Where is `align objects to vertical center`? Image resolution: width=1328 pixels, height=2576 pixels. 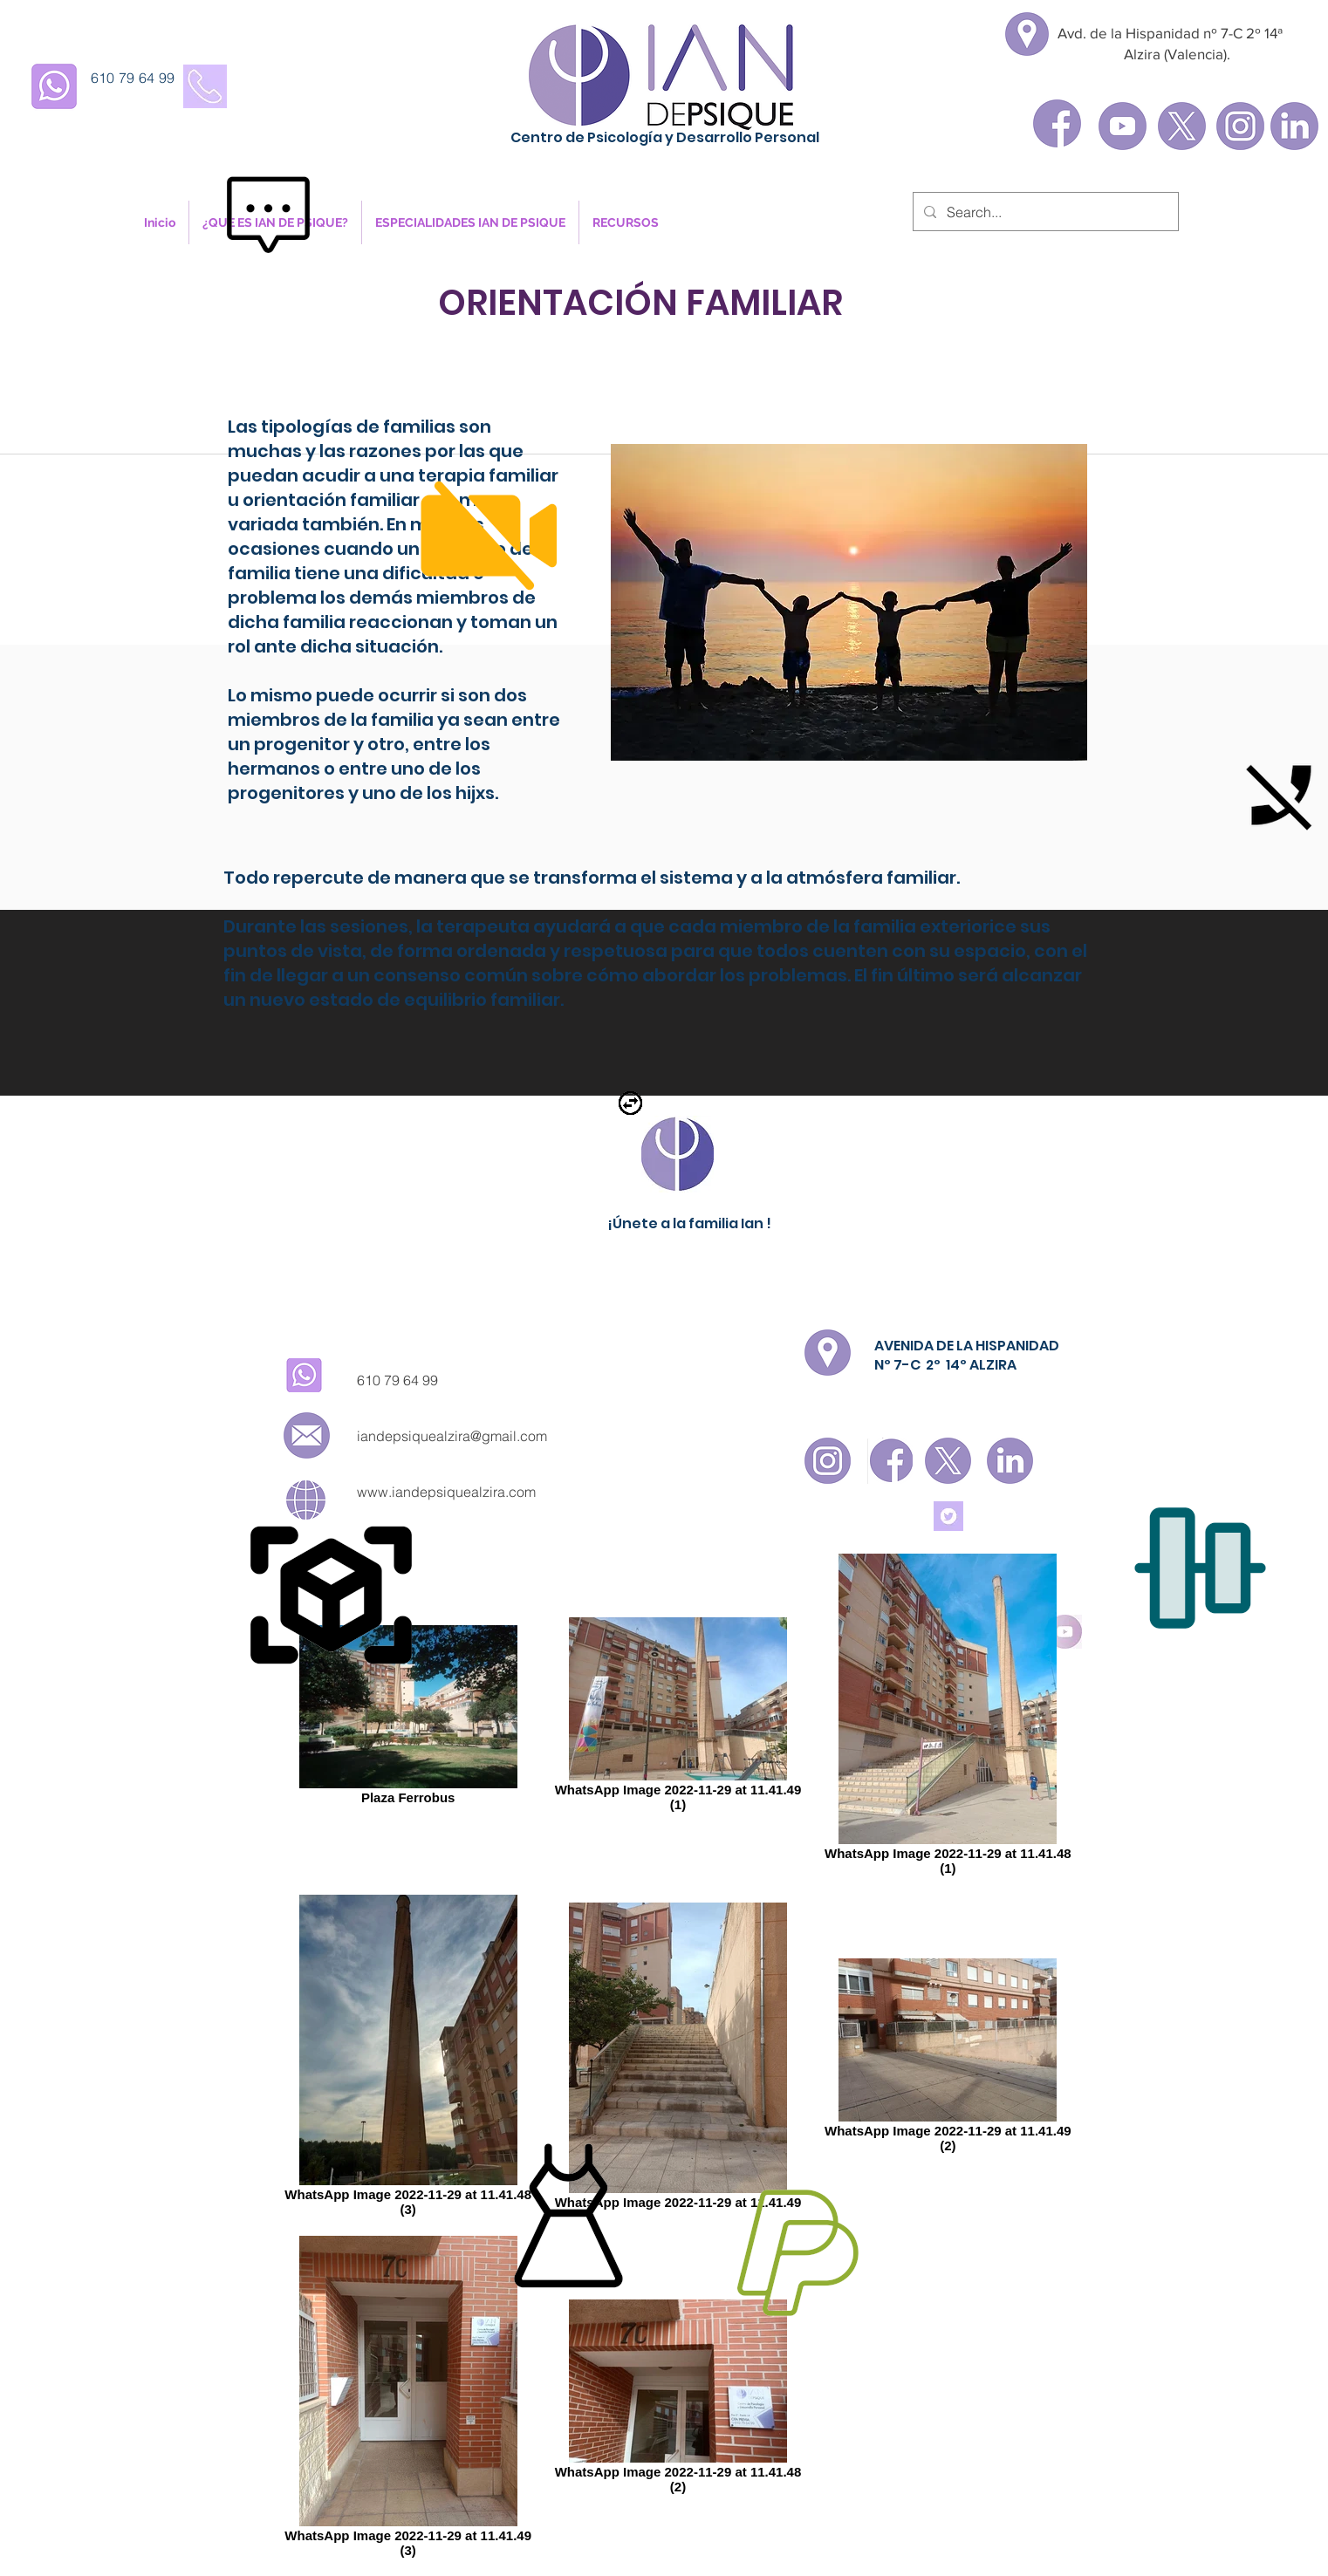 align objects to vertical center is located at coordinates (1200, 1568).